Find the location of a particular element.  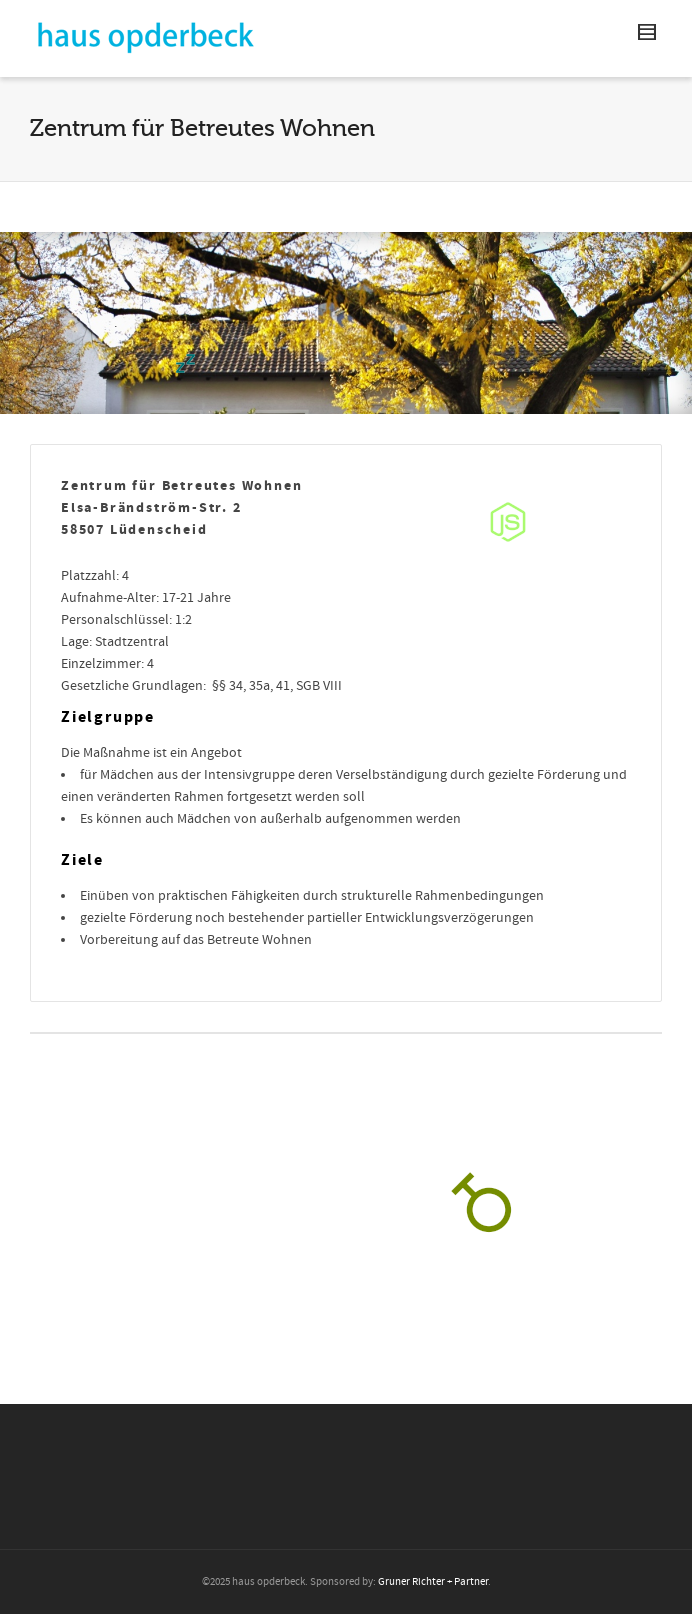

indicates sleep or rest mode is located at coordinates (185, 363).